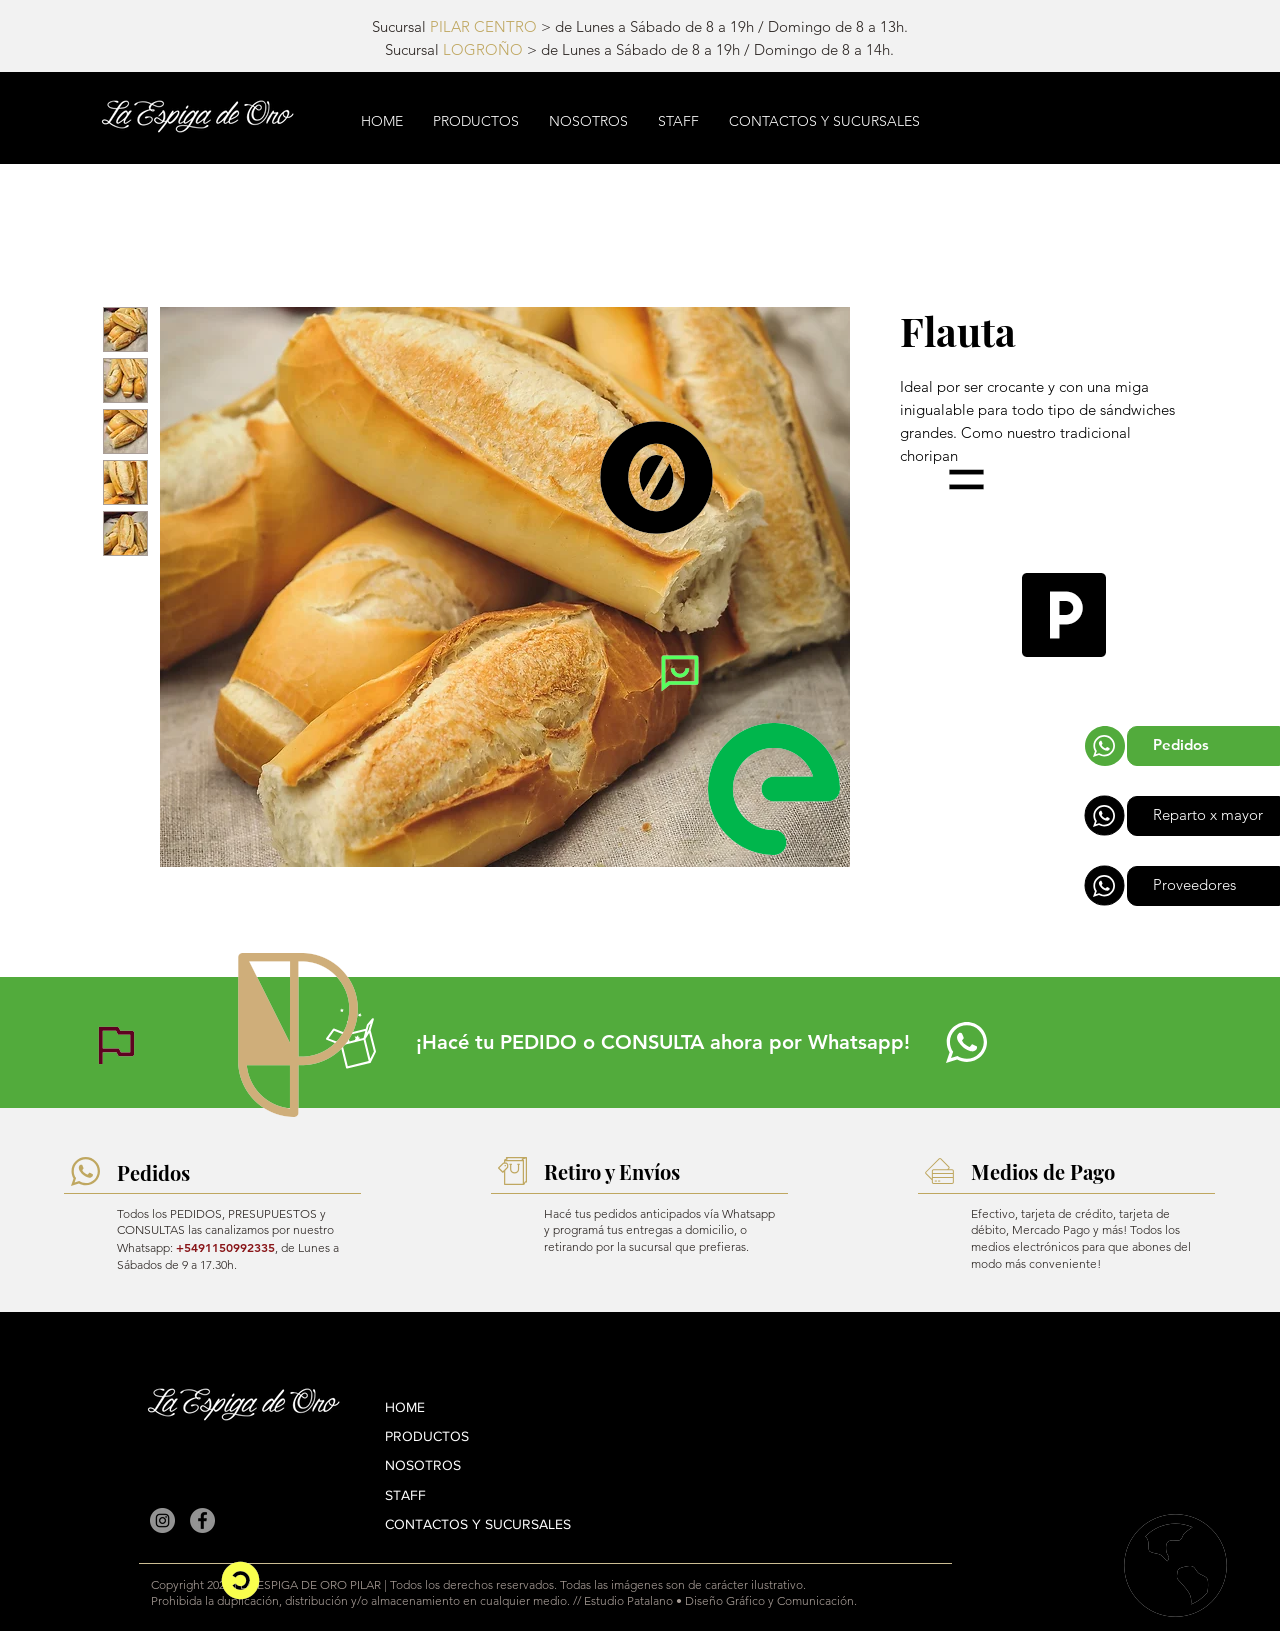 Image resolution: width=1280 pixels, height=1631 pixels. What do you see at coordinates (656, 477) in the screenshot?
I see `indicates content is in the public domain (CC0 license)` at bounding box center [656, 477].